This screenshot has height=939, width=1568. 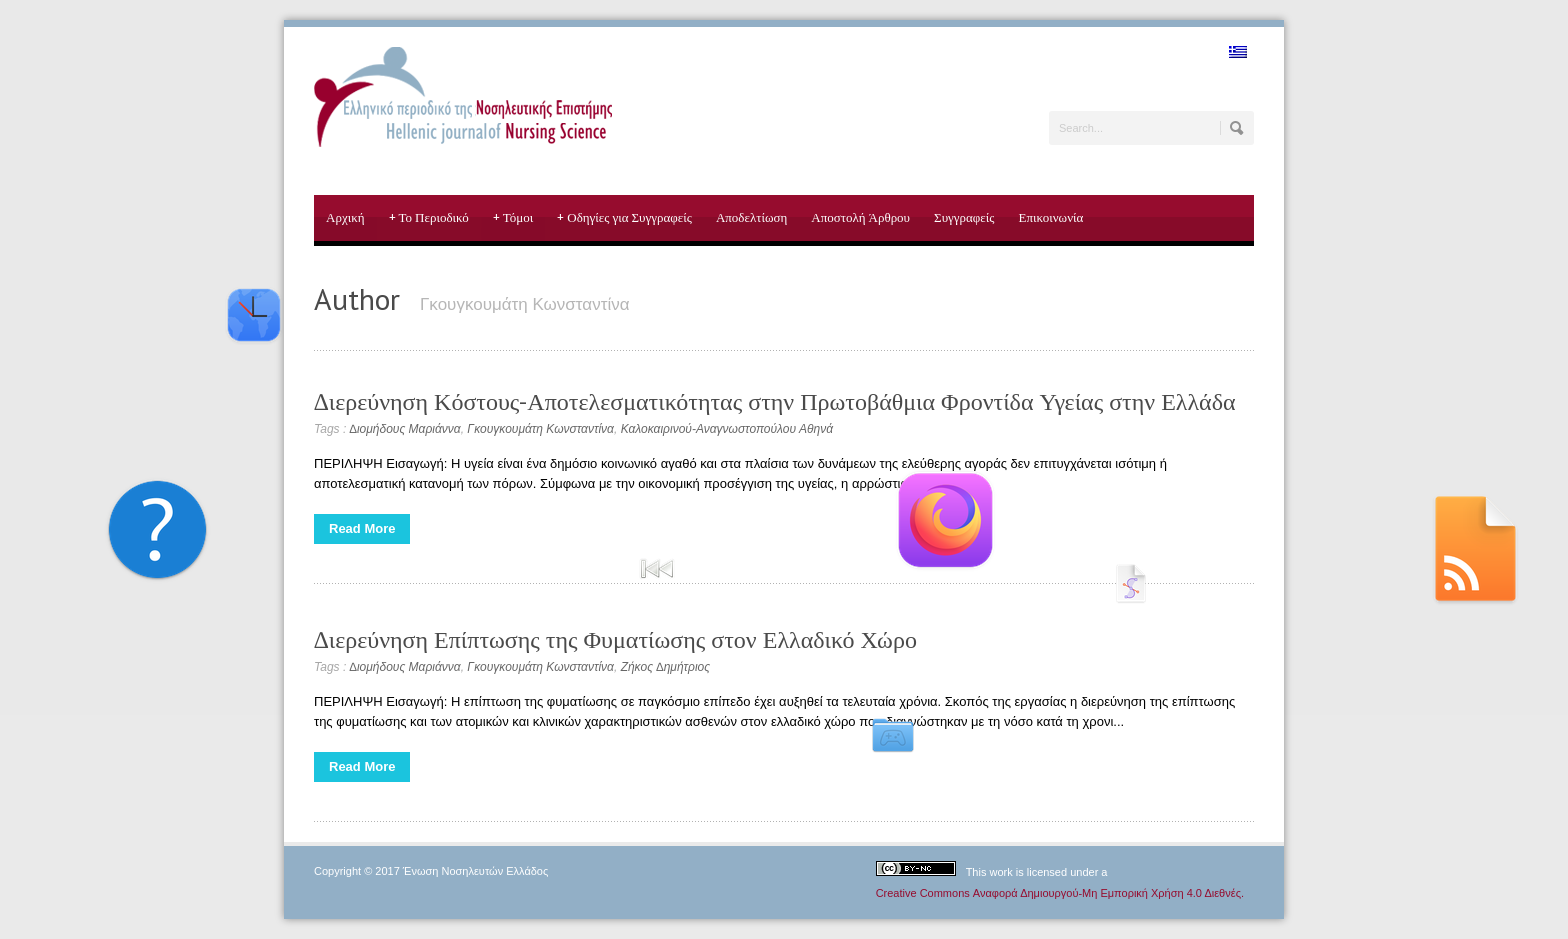 I want to click on an RSS or XML feed file, so click(x=1475, y=548).